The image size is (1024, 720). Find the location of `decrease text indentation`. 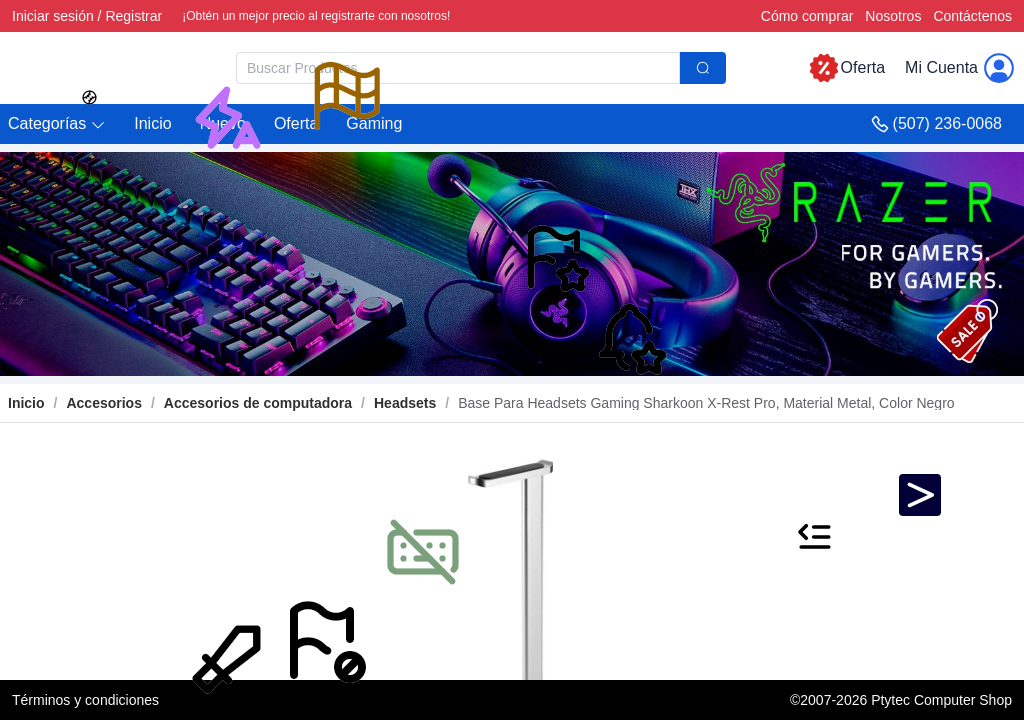

decrease text indentation is located at coordinates (815, 537).